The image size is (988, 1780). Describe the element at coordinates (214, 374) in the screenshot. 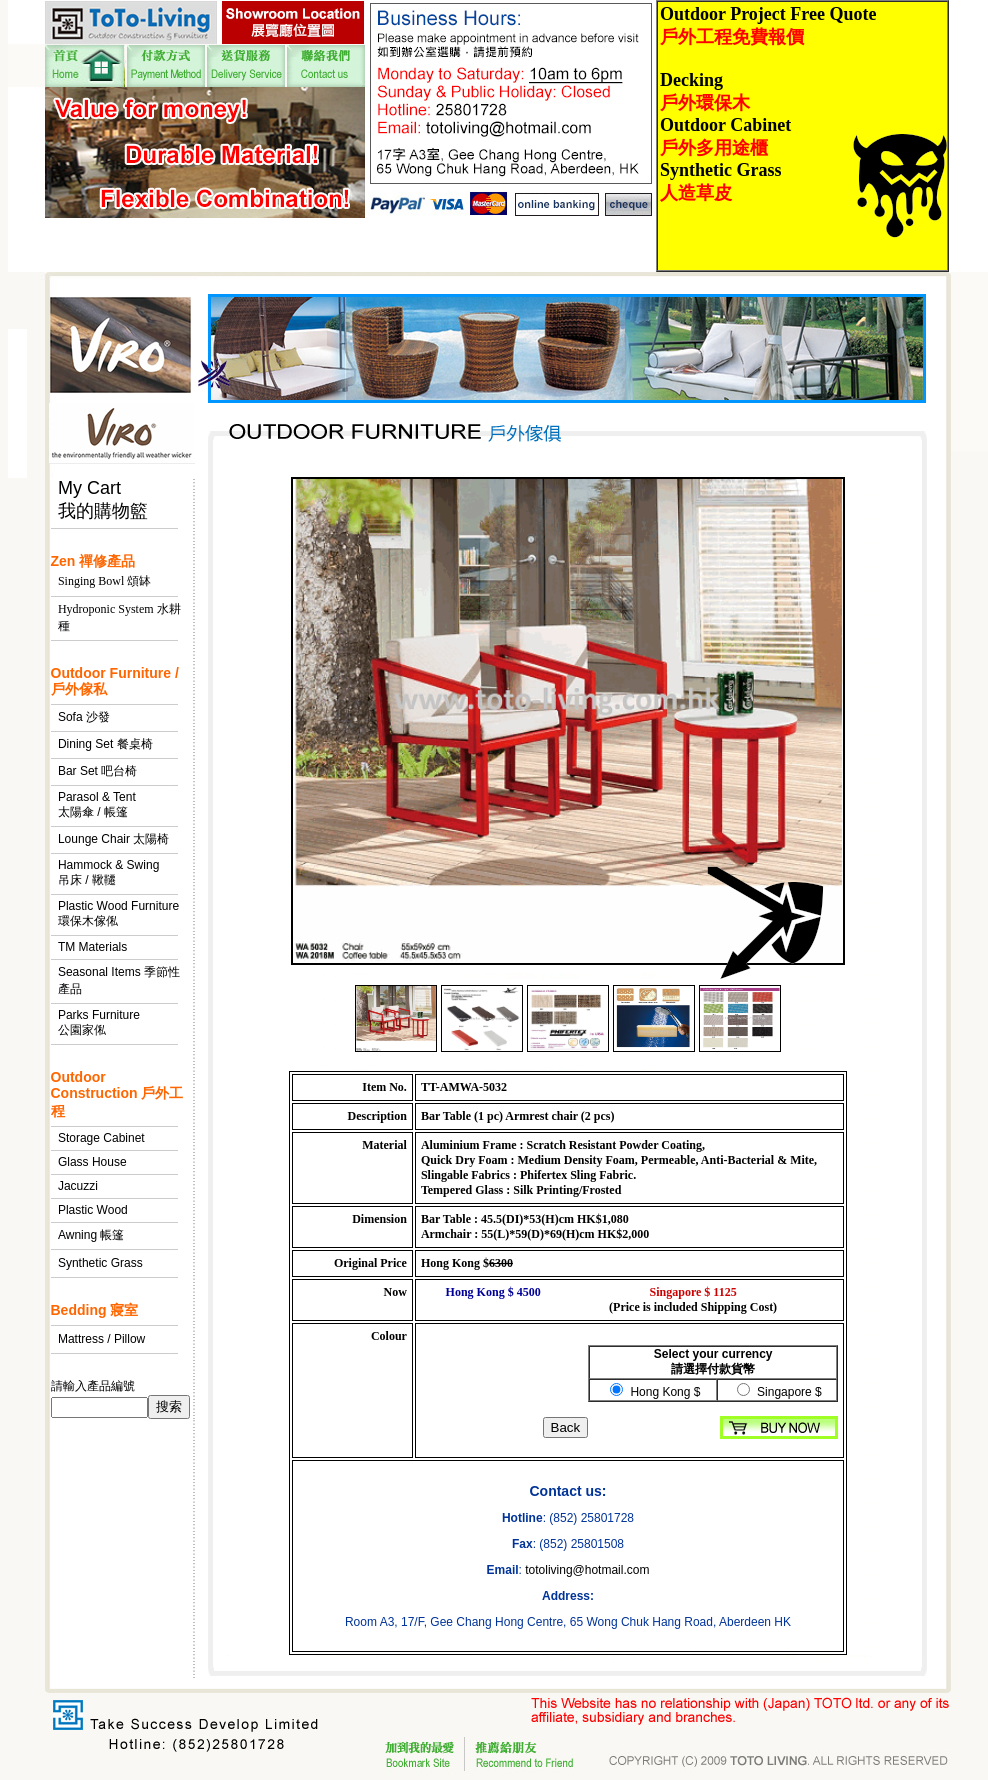

I see `initiate combat or battle mode` at that location.